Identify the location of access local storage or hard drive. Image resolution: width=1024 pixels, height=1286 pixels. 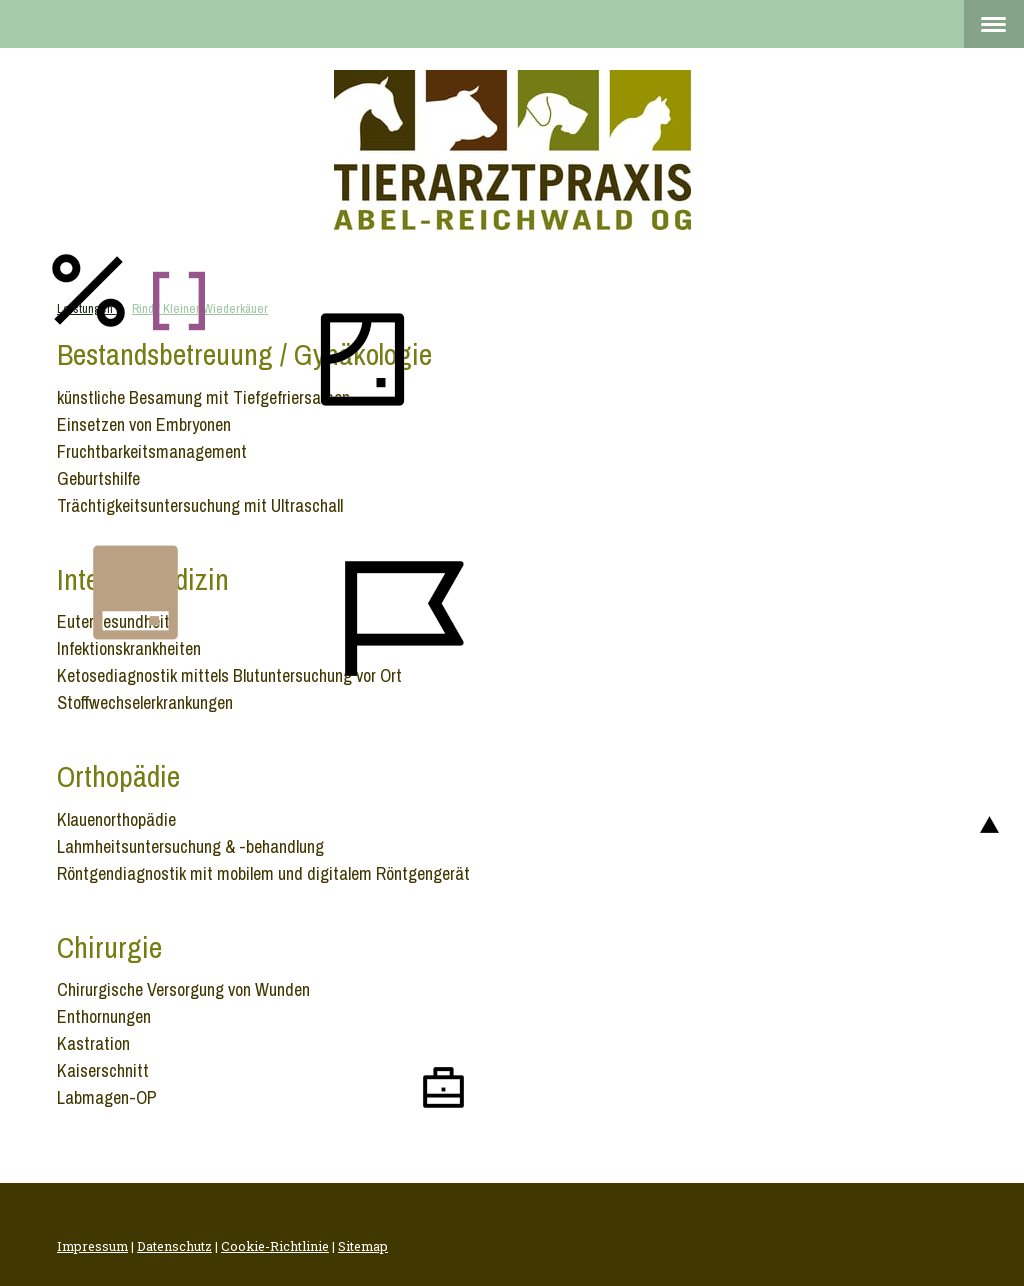
(362, 359).